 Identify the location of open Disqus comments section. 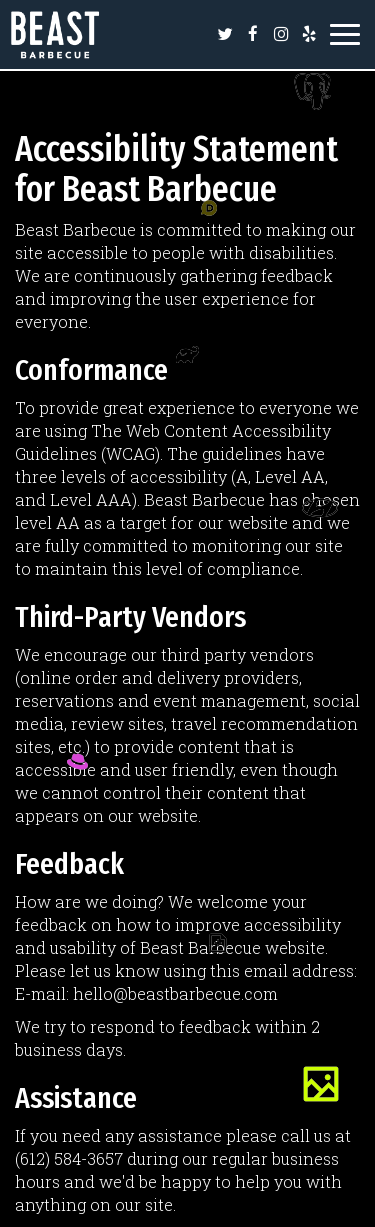
(209, 208).